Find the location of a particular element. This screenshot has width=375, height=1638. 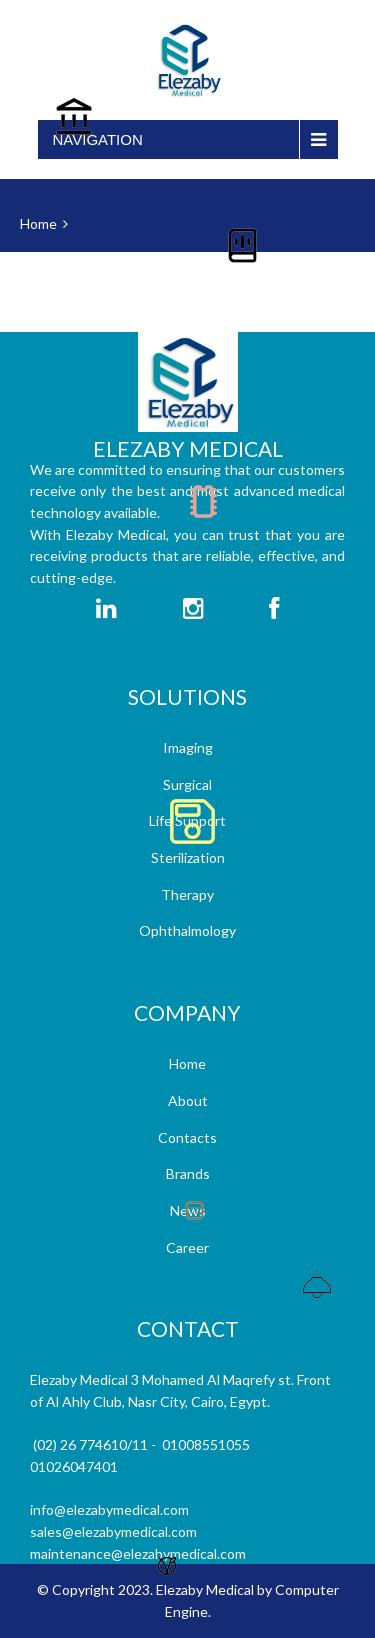

access audiobook library is located at coordinates (242, 245).